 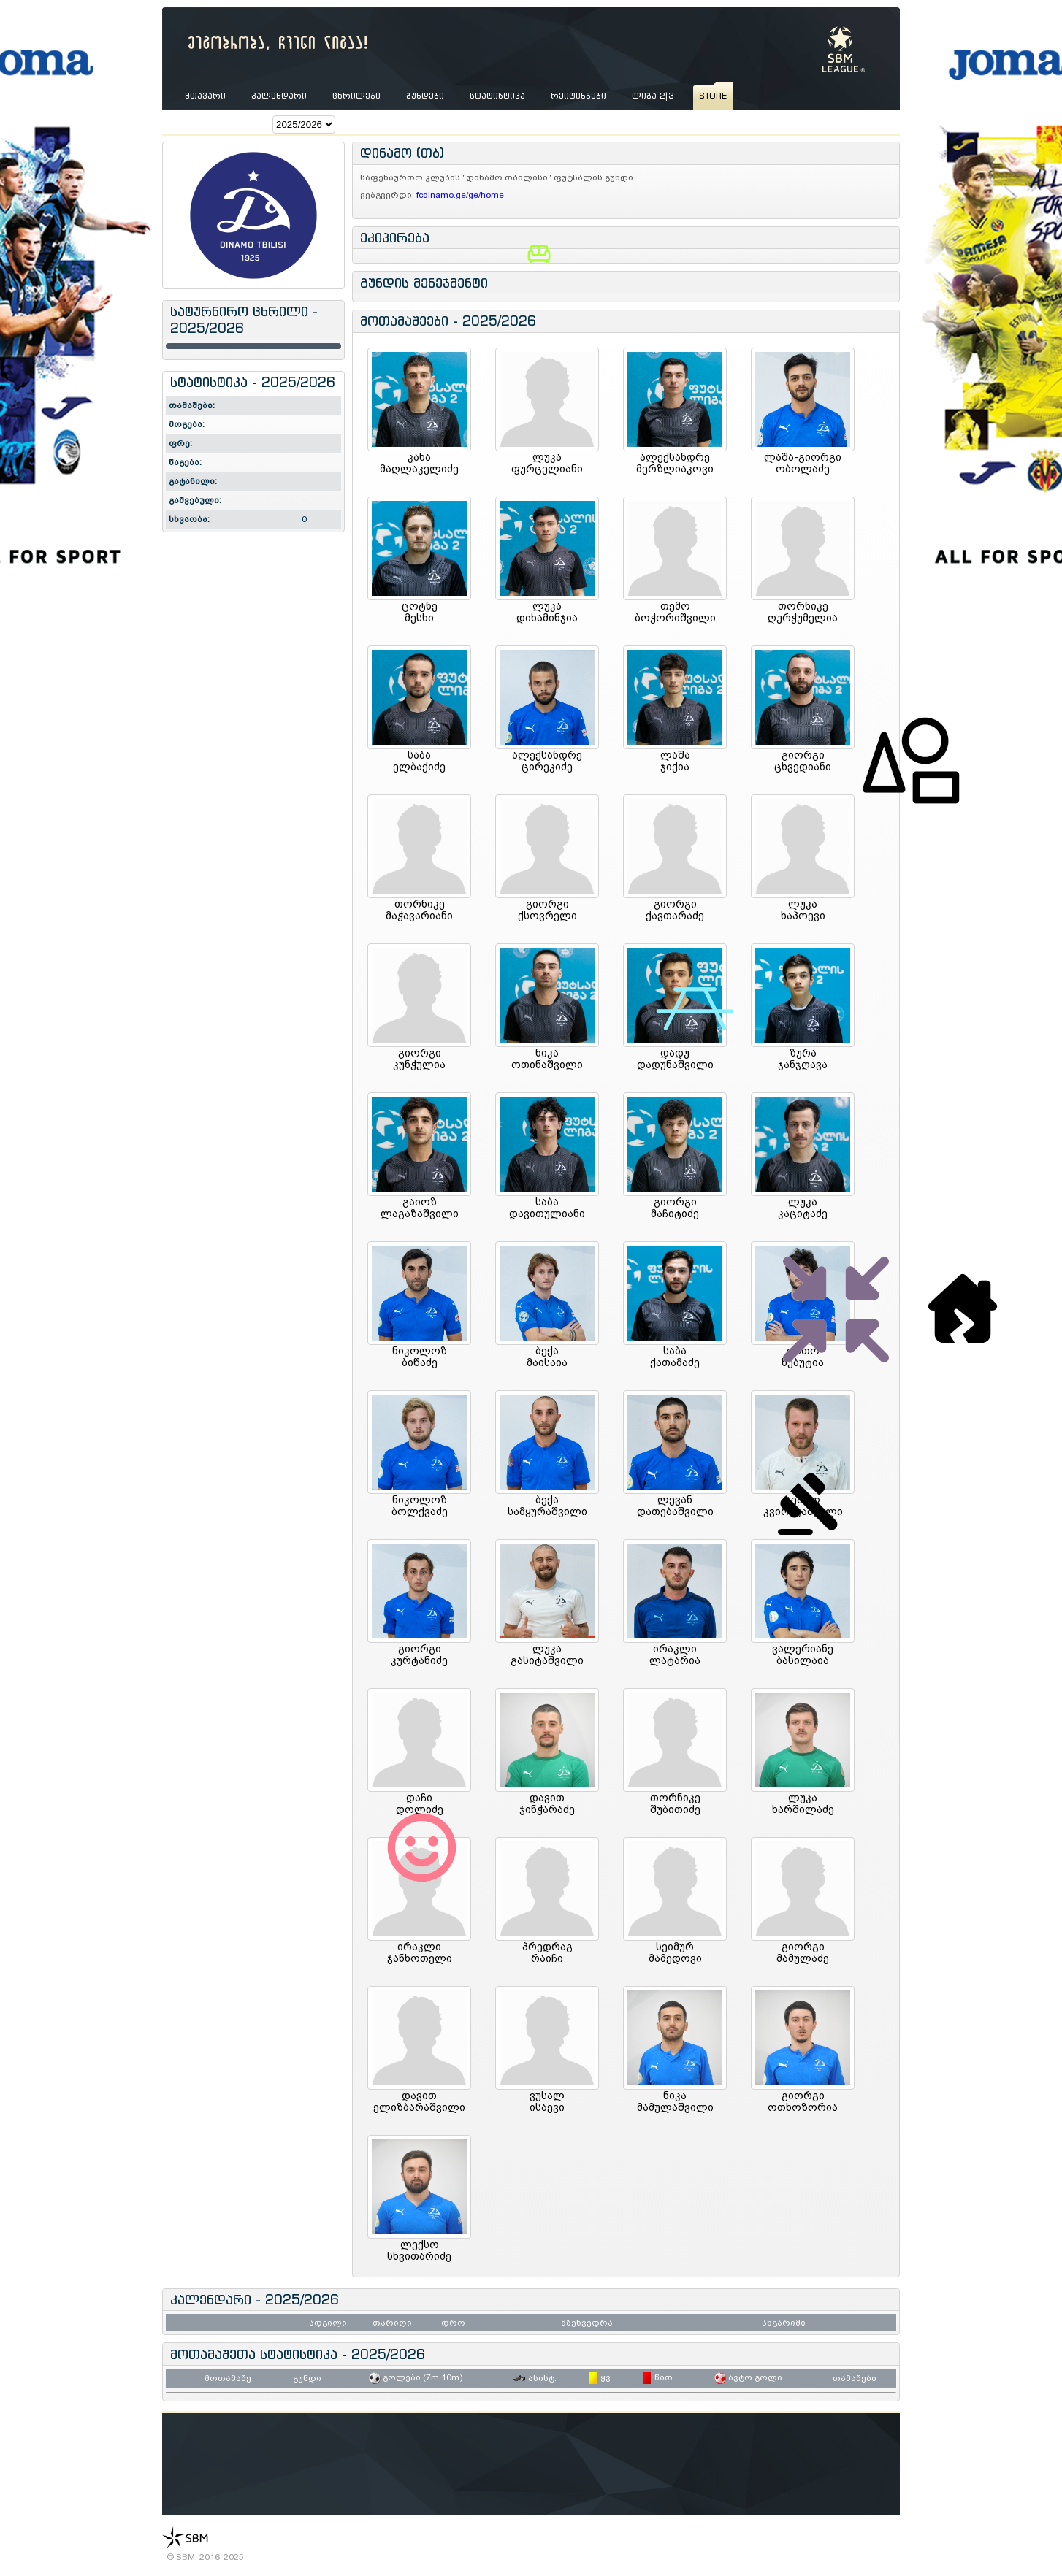 What do you see at coordinates (963, 1308) in the screenshot?
I see `indicates property damage or structural issues` at bounding box center [963, 1308].